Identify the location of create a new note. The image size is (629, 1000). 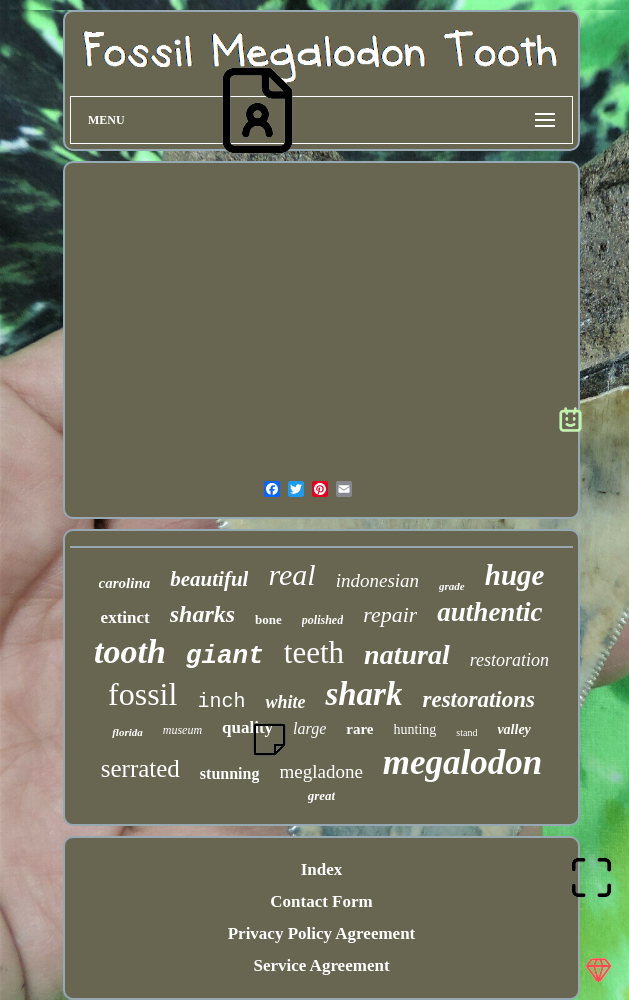
(269, 739).